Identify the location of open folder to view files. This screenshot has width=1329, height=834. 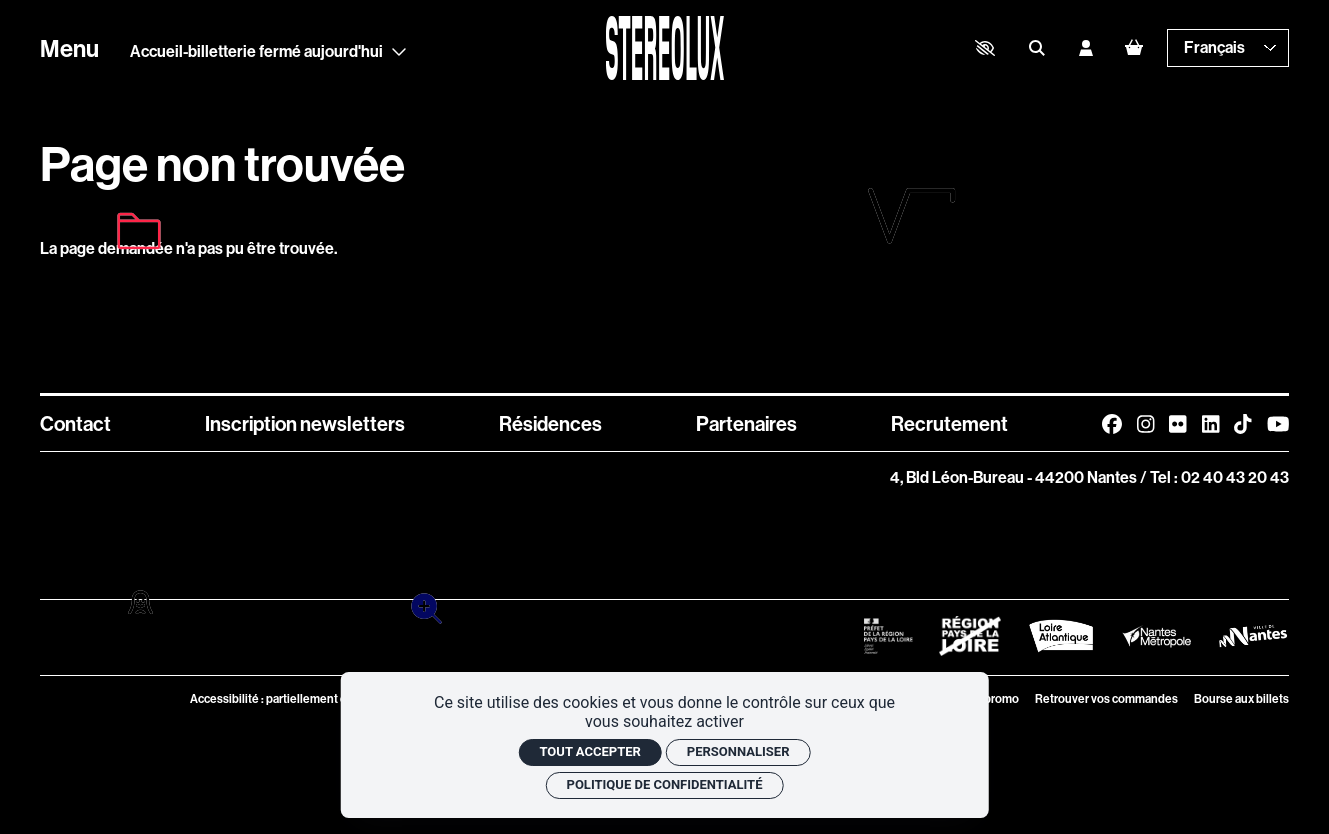
(139, 231).